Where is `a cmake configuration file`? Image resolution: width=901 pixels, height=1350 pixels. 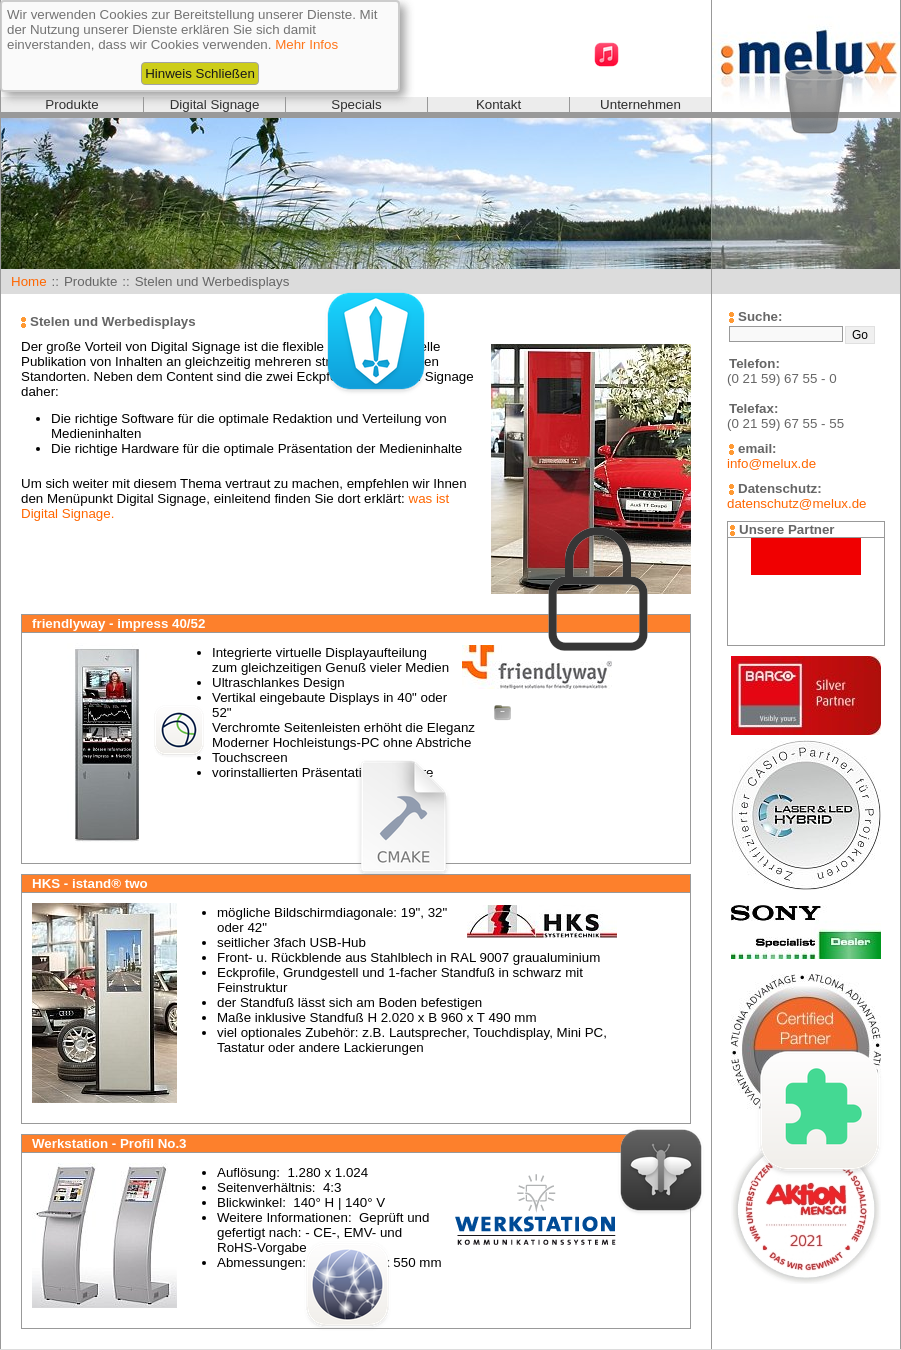
a cmake configuration file is located at coordinates (403, 818).